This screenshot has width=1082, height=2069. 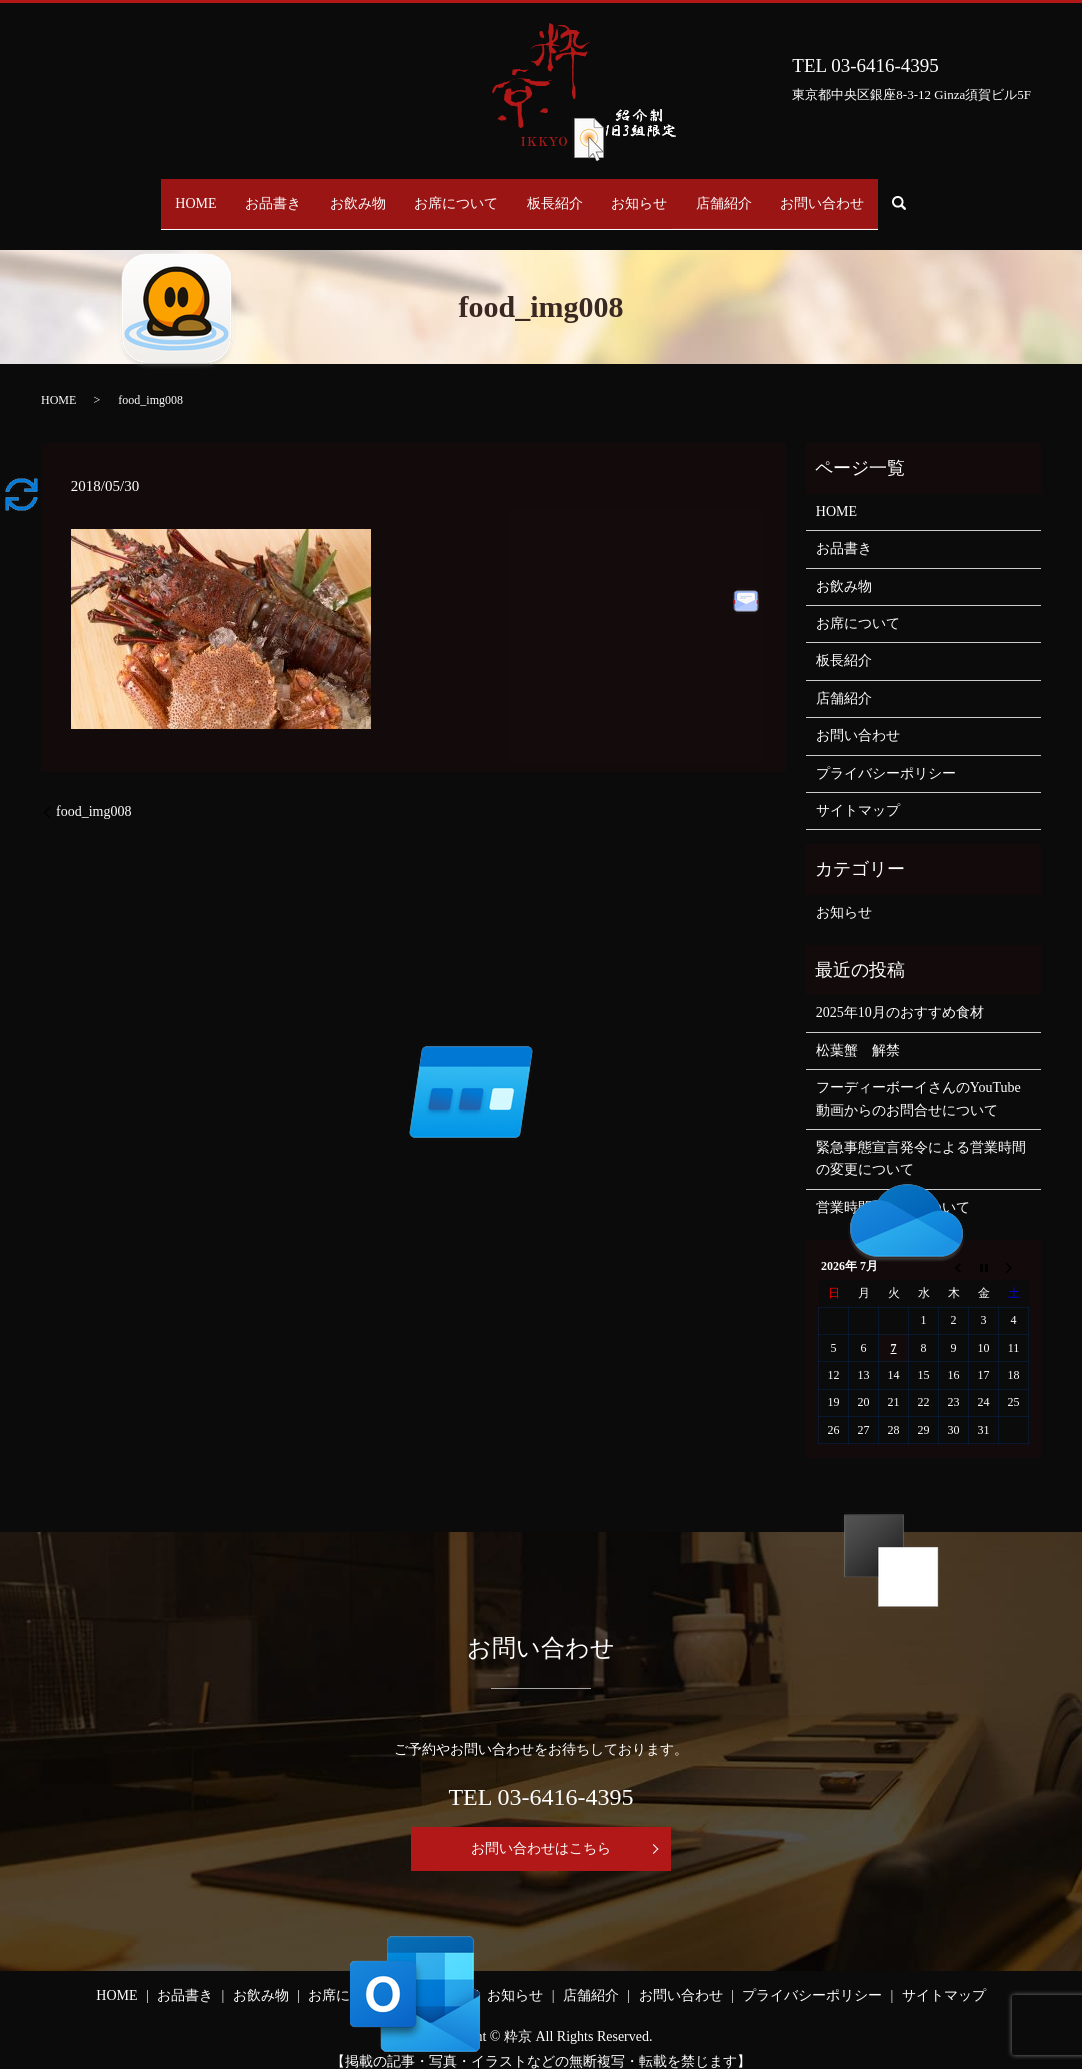 I want to click on open Microsoft Outlook email app, so click(x=416, y=1994).